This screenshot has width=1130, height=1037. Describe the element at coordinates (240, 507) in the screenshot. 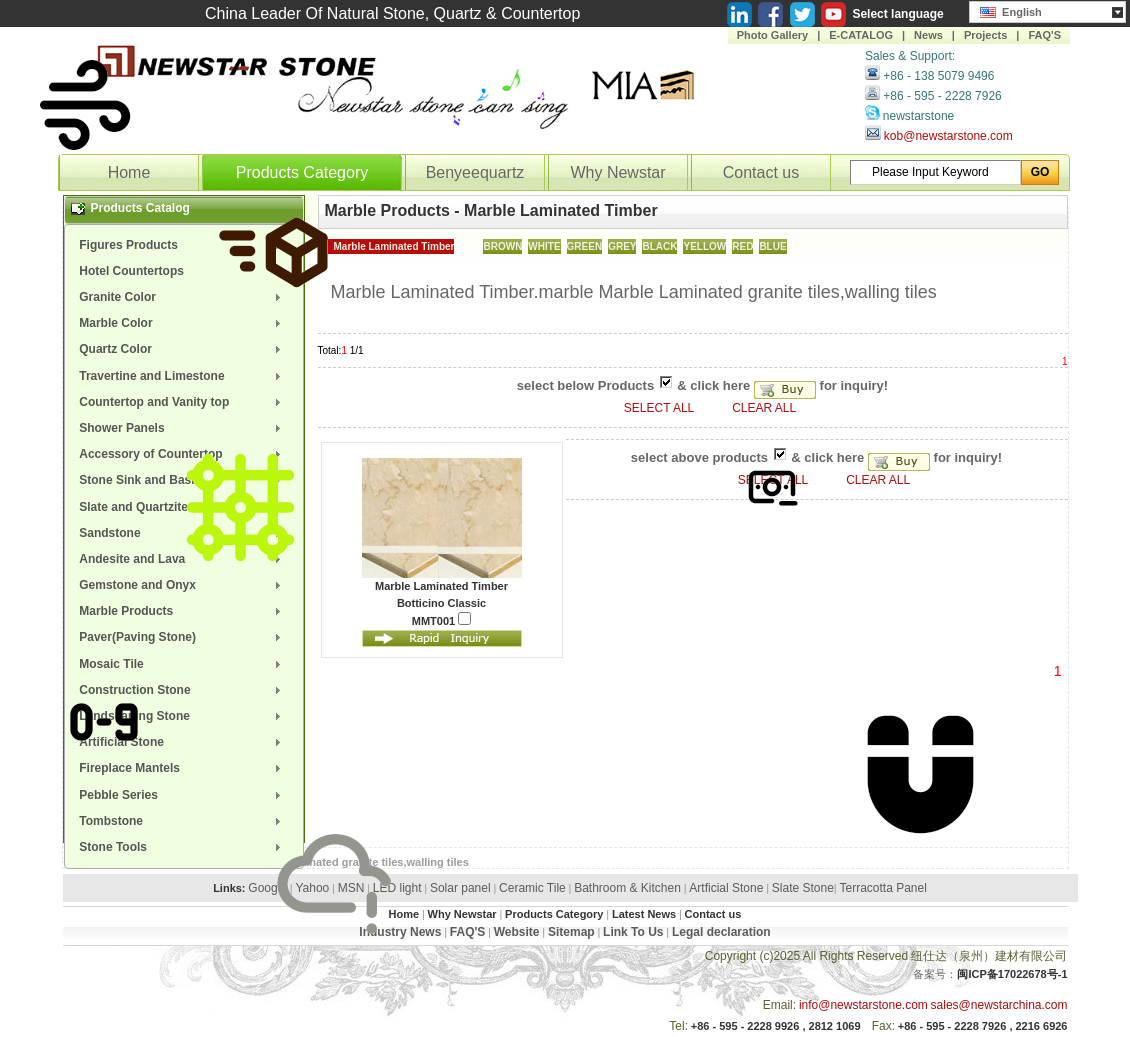

I see `play go board game` at that location.